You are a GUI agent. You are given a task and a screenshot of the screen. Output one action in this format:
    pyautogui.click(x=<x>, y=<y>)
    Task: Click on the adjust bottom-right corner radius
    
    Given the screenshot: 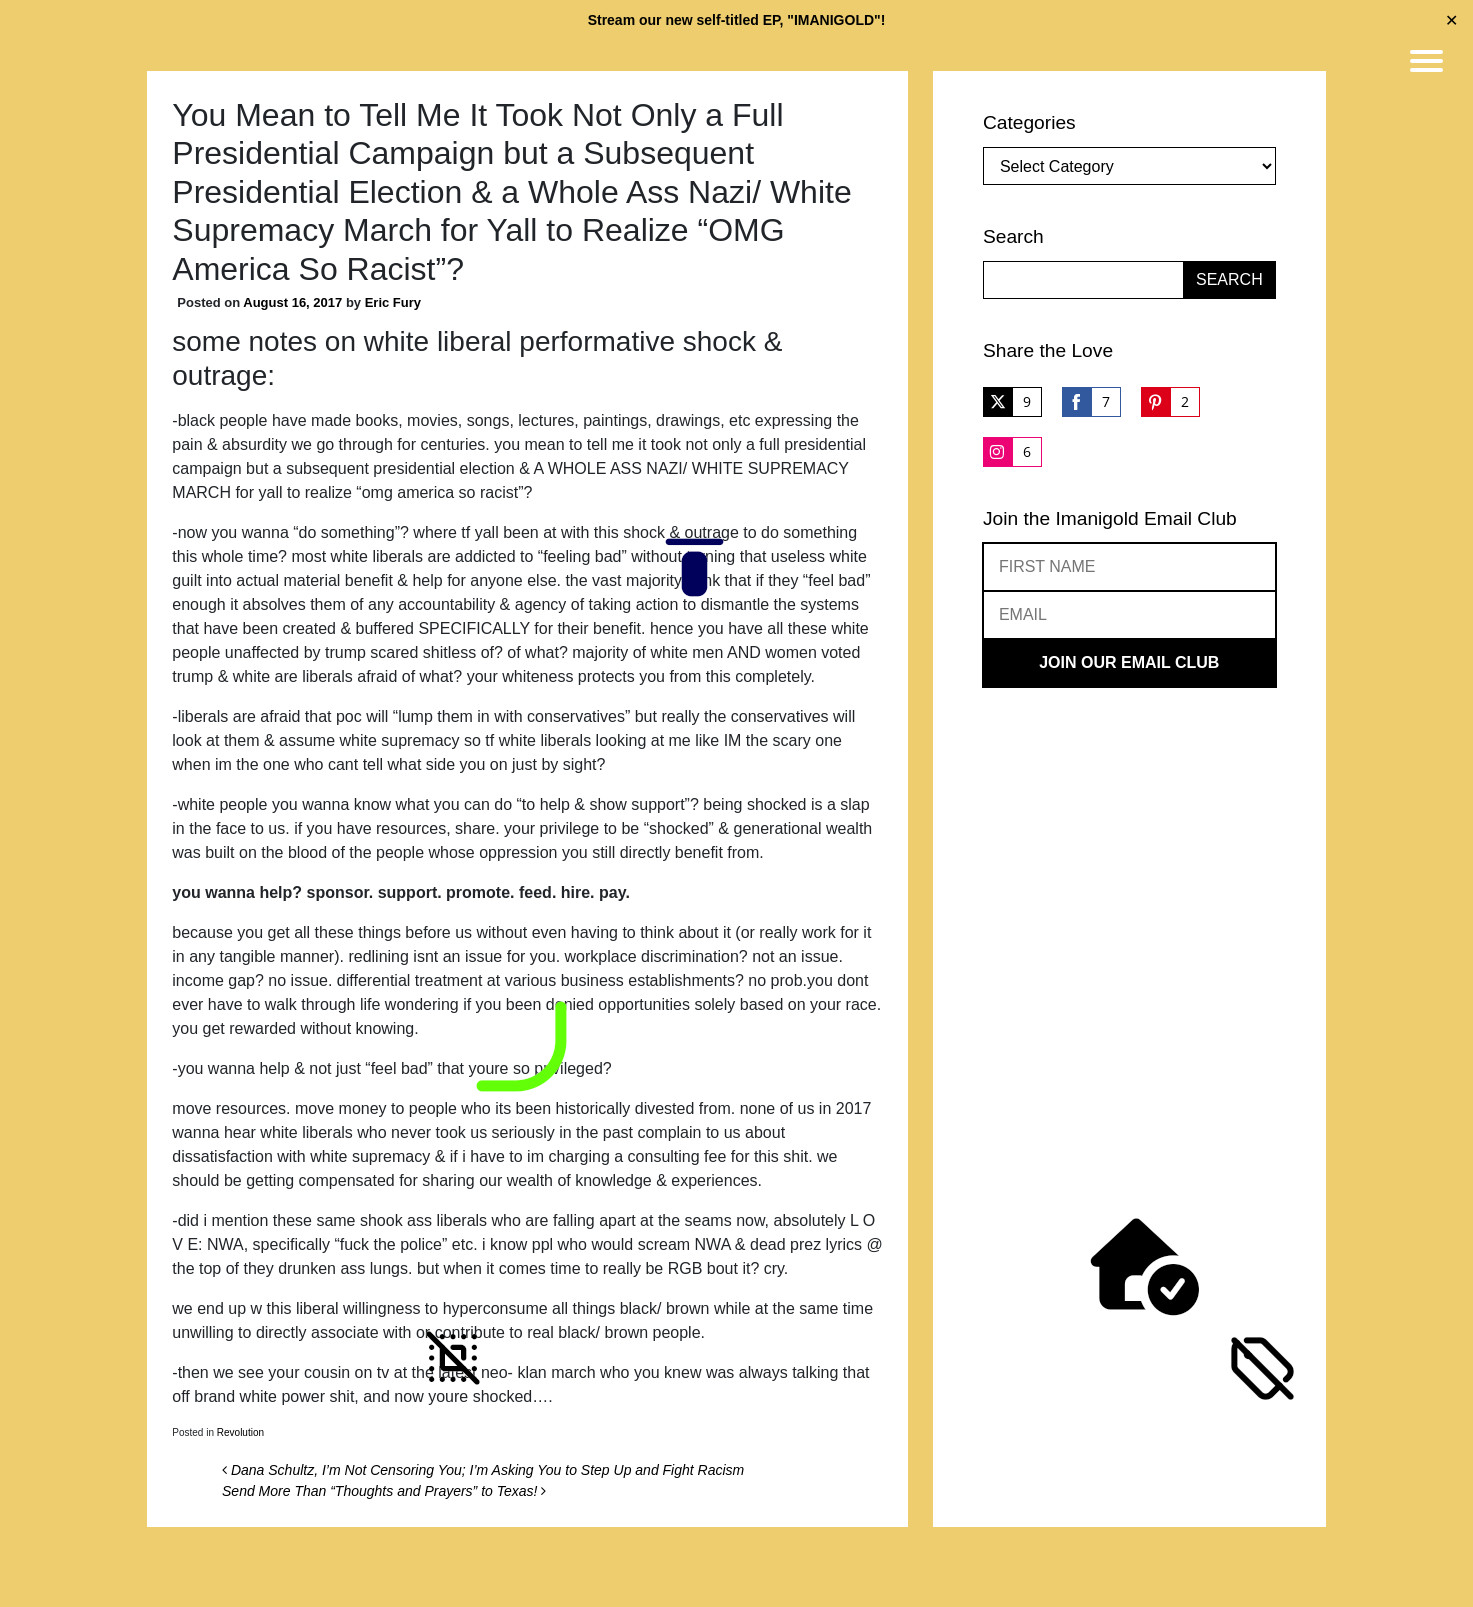 What is the action you would take?
    pyautogui.click(x=521, y=1046)
    